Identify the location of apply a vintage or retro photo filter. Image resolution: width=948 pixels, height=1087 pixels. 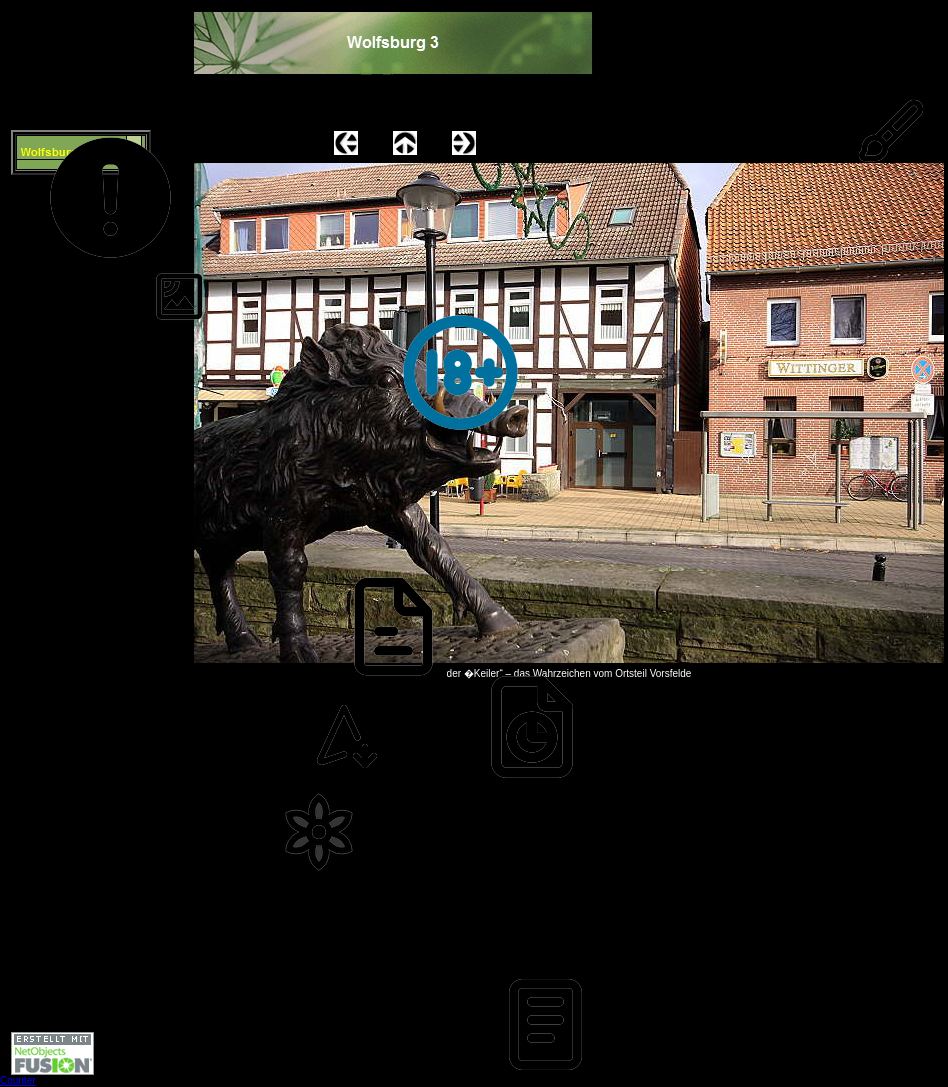
(319, 832).